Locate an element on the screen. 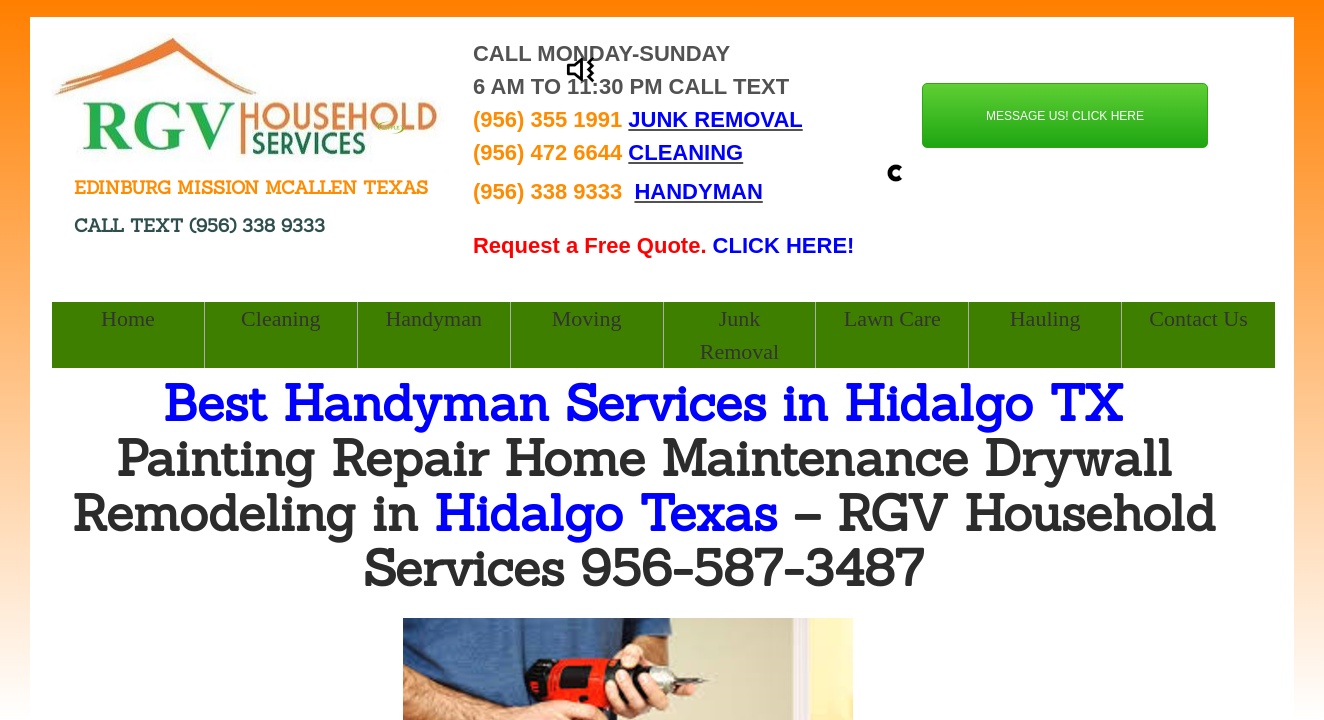  cuttlefish brand logo is located at coordinates (895, 173).